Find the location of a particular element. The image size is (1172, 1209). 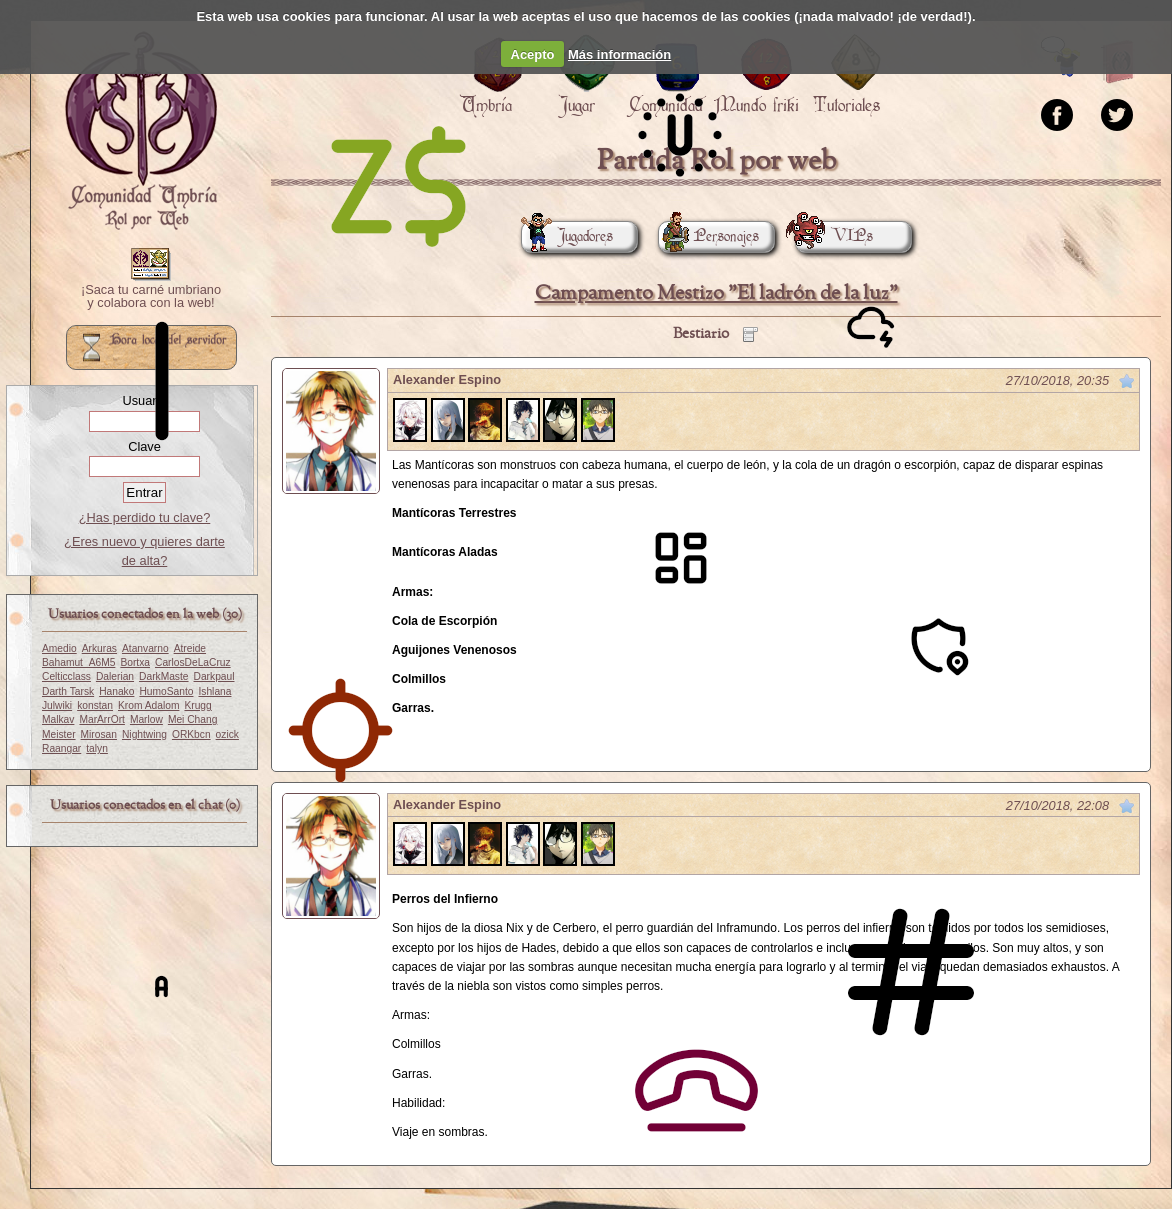

end the current phone call is located at coordinates (696, 1090).